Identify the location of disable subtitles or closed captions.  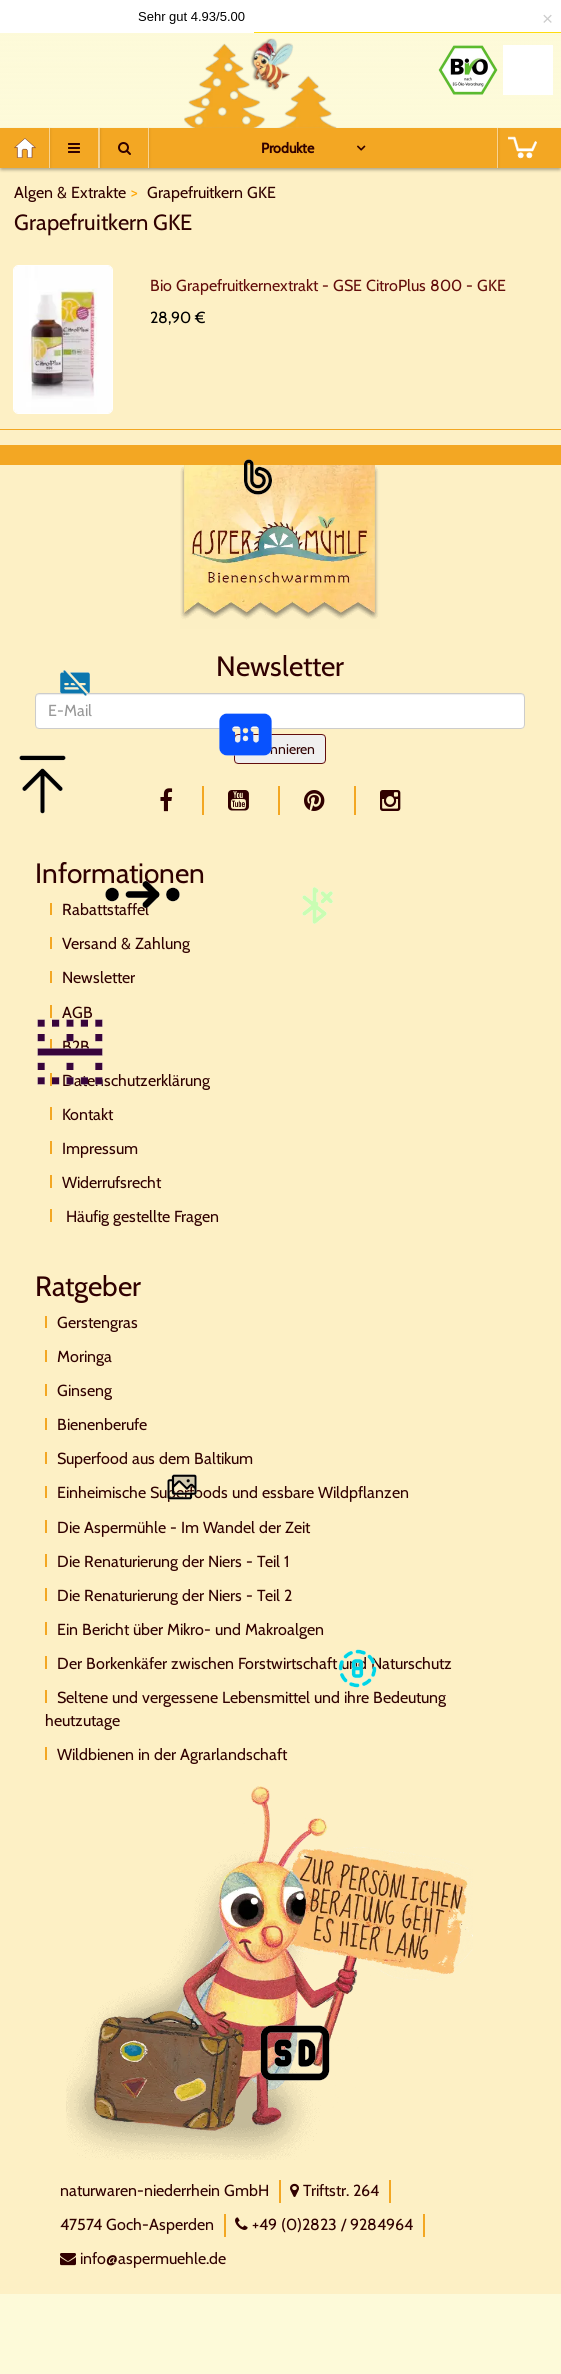
(75, 683).